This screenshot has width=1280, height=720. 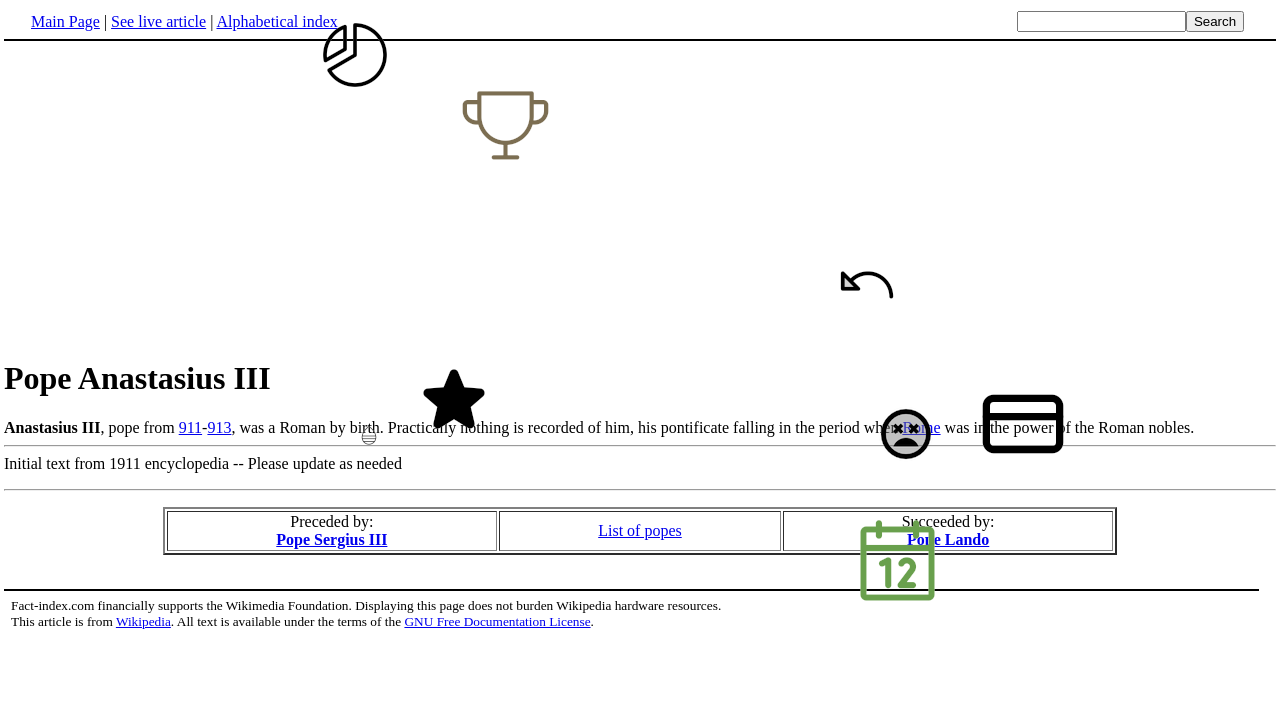 I want to click on view achievements or awards, so click(x=505, y=122).